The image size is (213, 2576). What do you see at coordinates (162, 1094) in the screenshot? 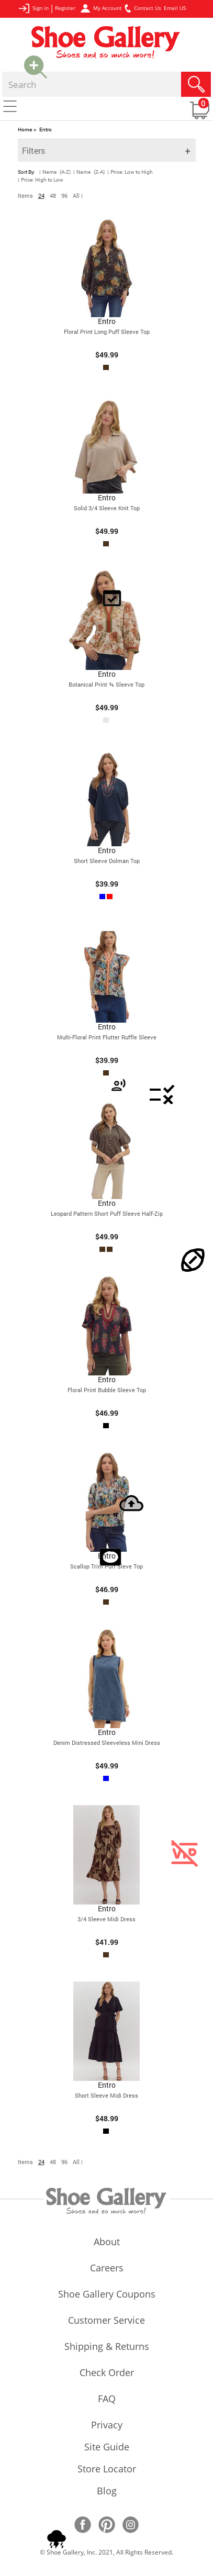
I see `view validation rules or criteria` at bounding box center [162, 1094].